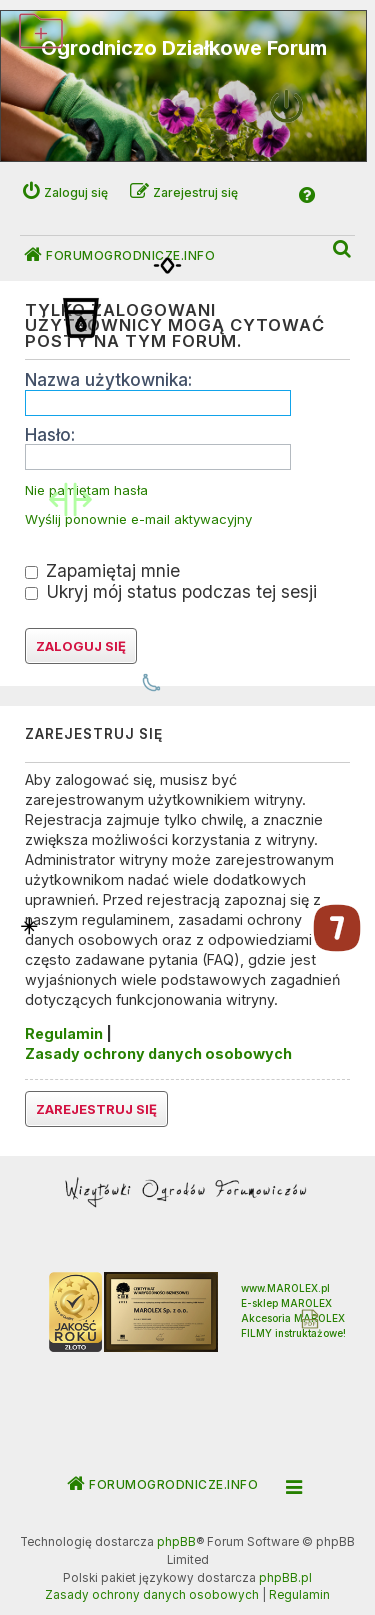  I want to click on open a PDF document, so click(310, 1319).